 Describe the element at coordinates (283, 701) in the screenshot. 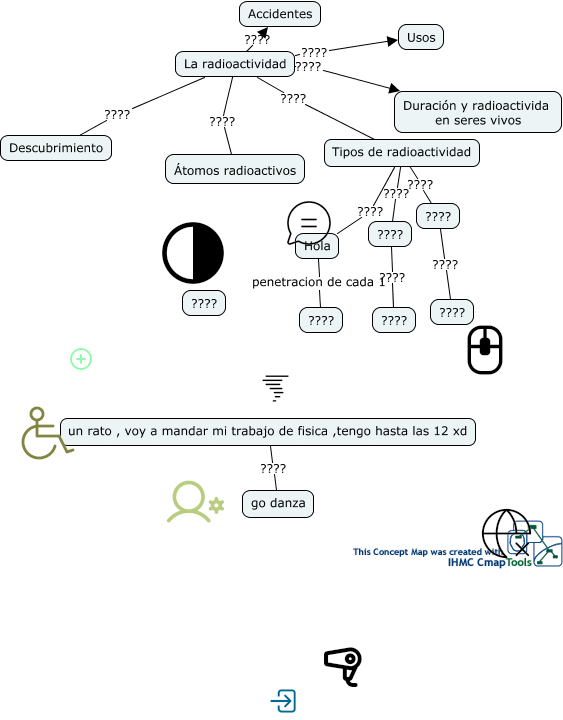

I see `log in to your account` at that location.